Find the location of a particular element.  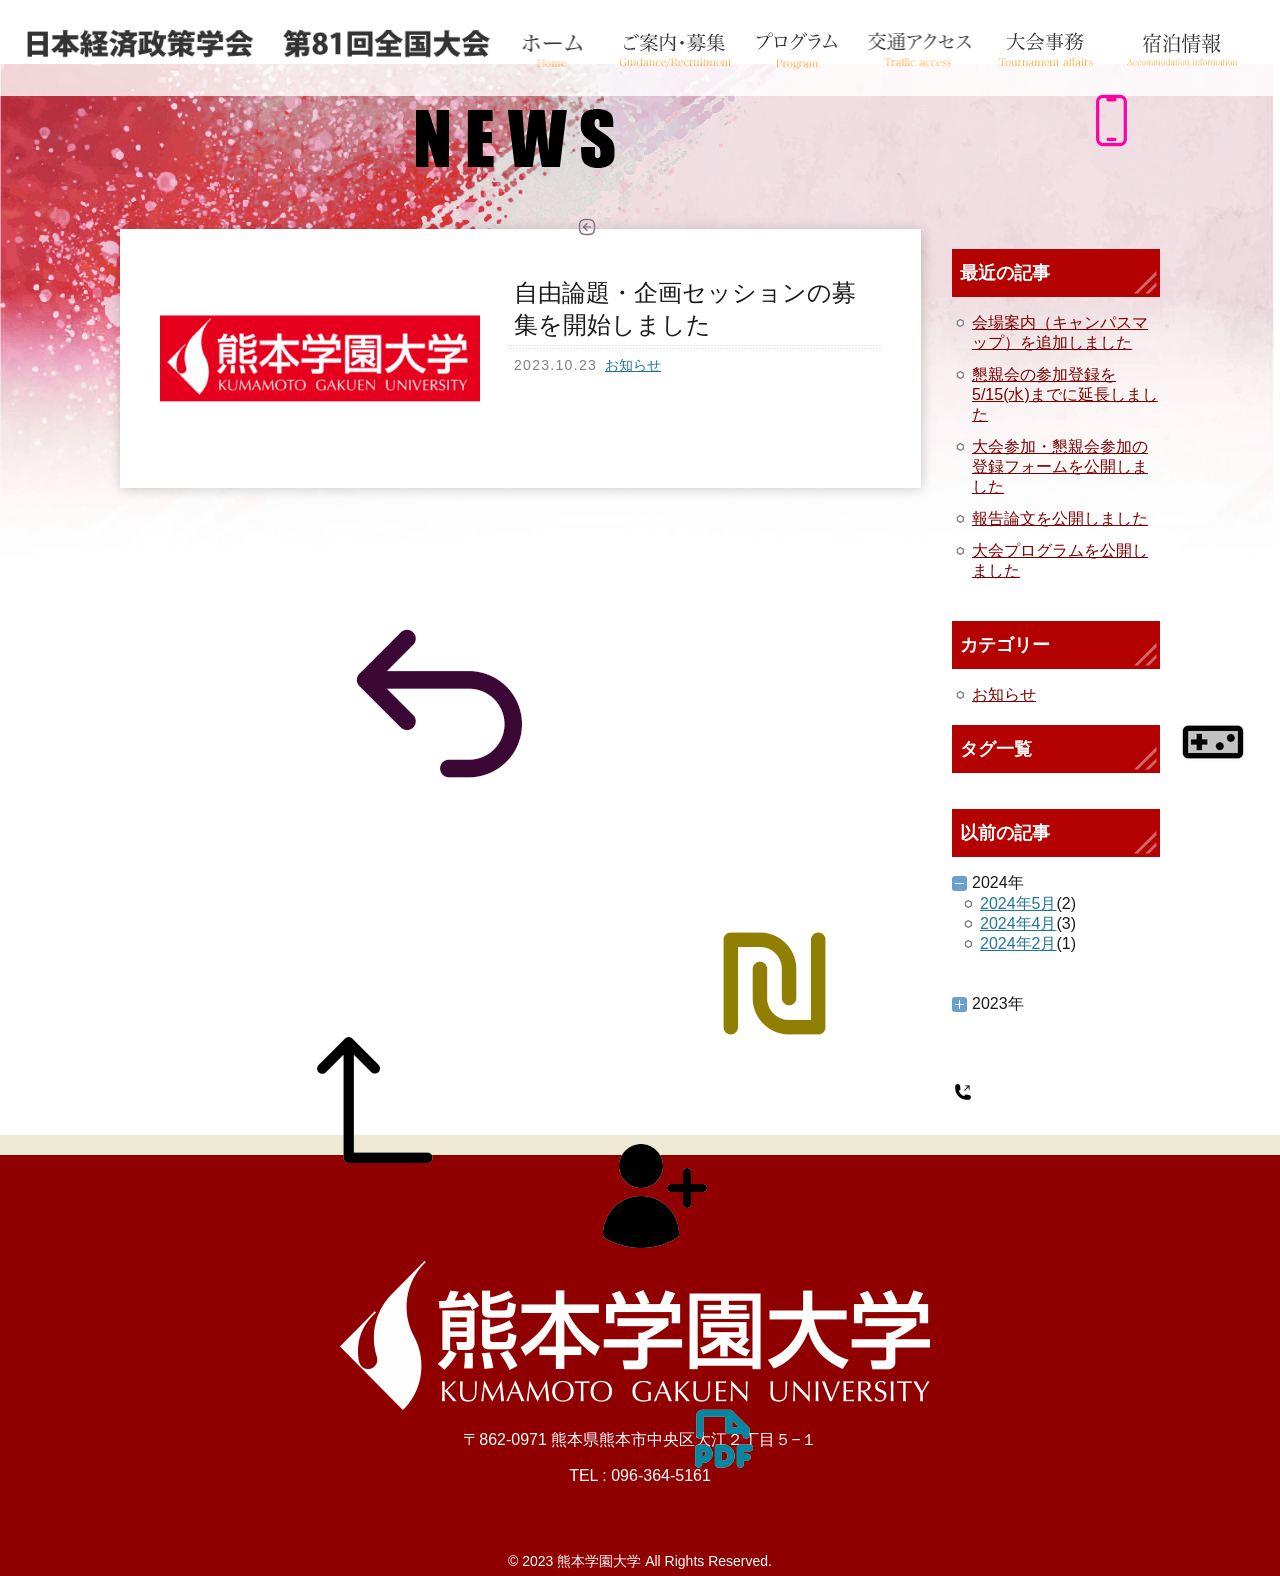

access mobile device settings is located at coordinates (1111, 120).